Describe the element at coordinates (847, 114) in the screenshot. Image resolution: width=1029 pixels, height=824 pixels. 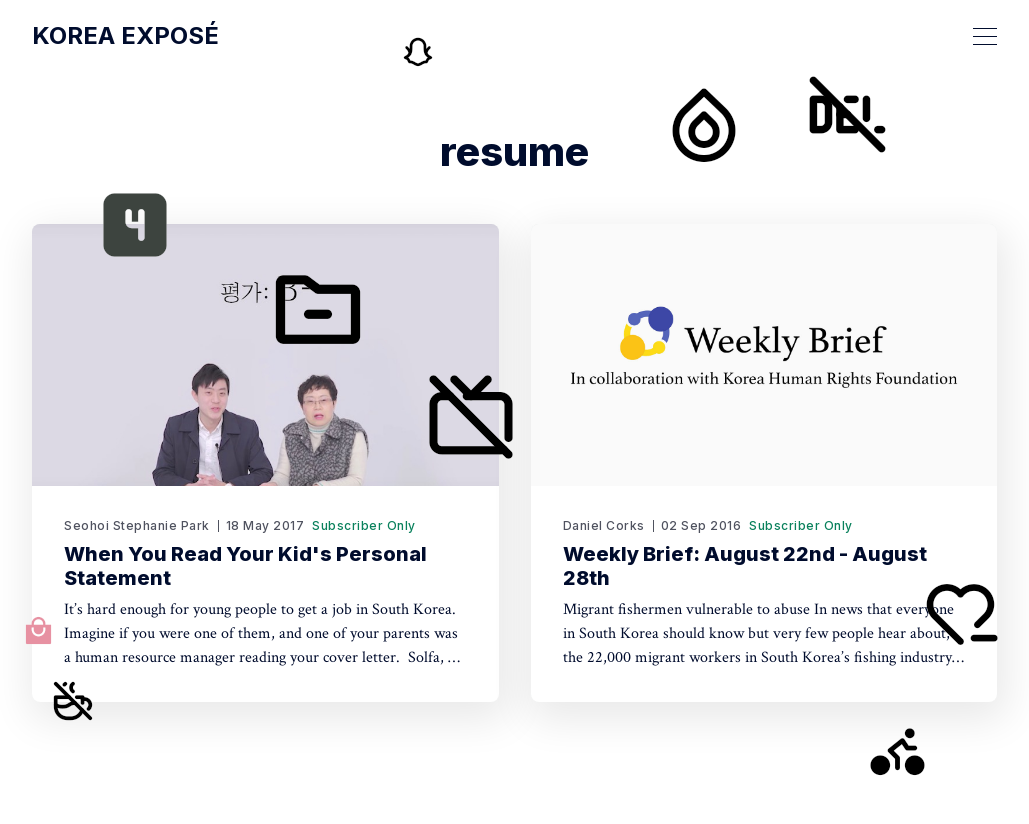
I see `http delete request disabled or unavailable` at that location.